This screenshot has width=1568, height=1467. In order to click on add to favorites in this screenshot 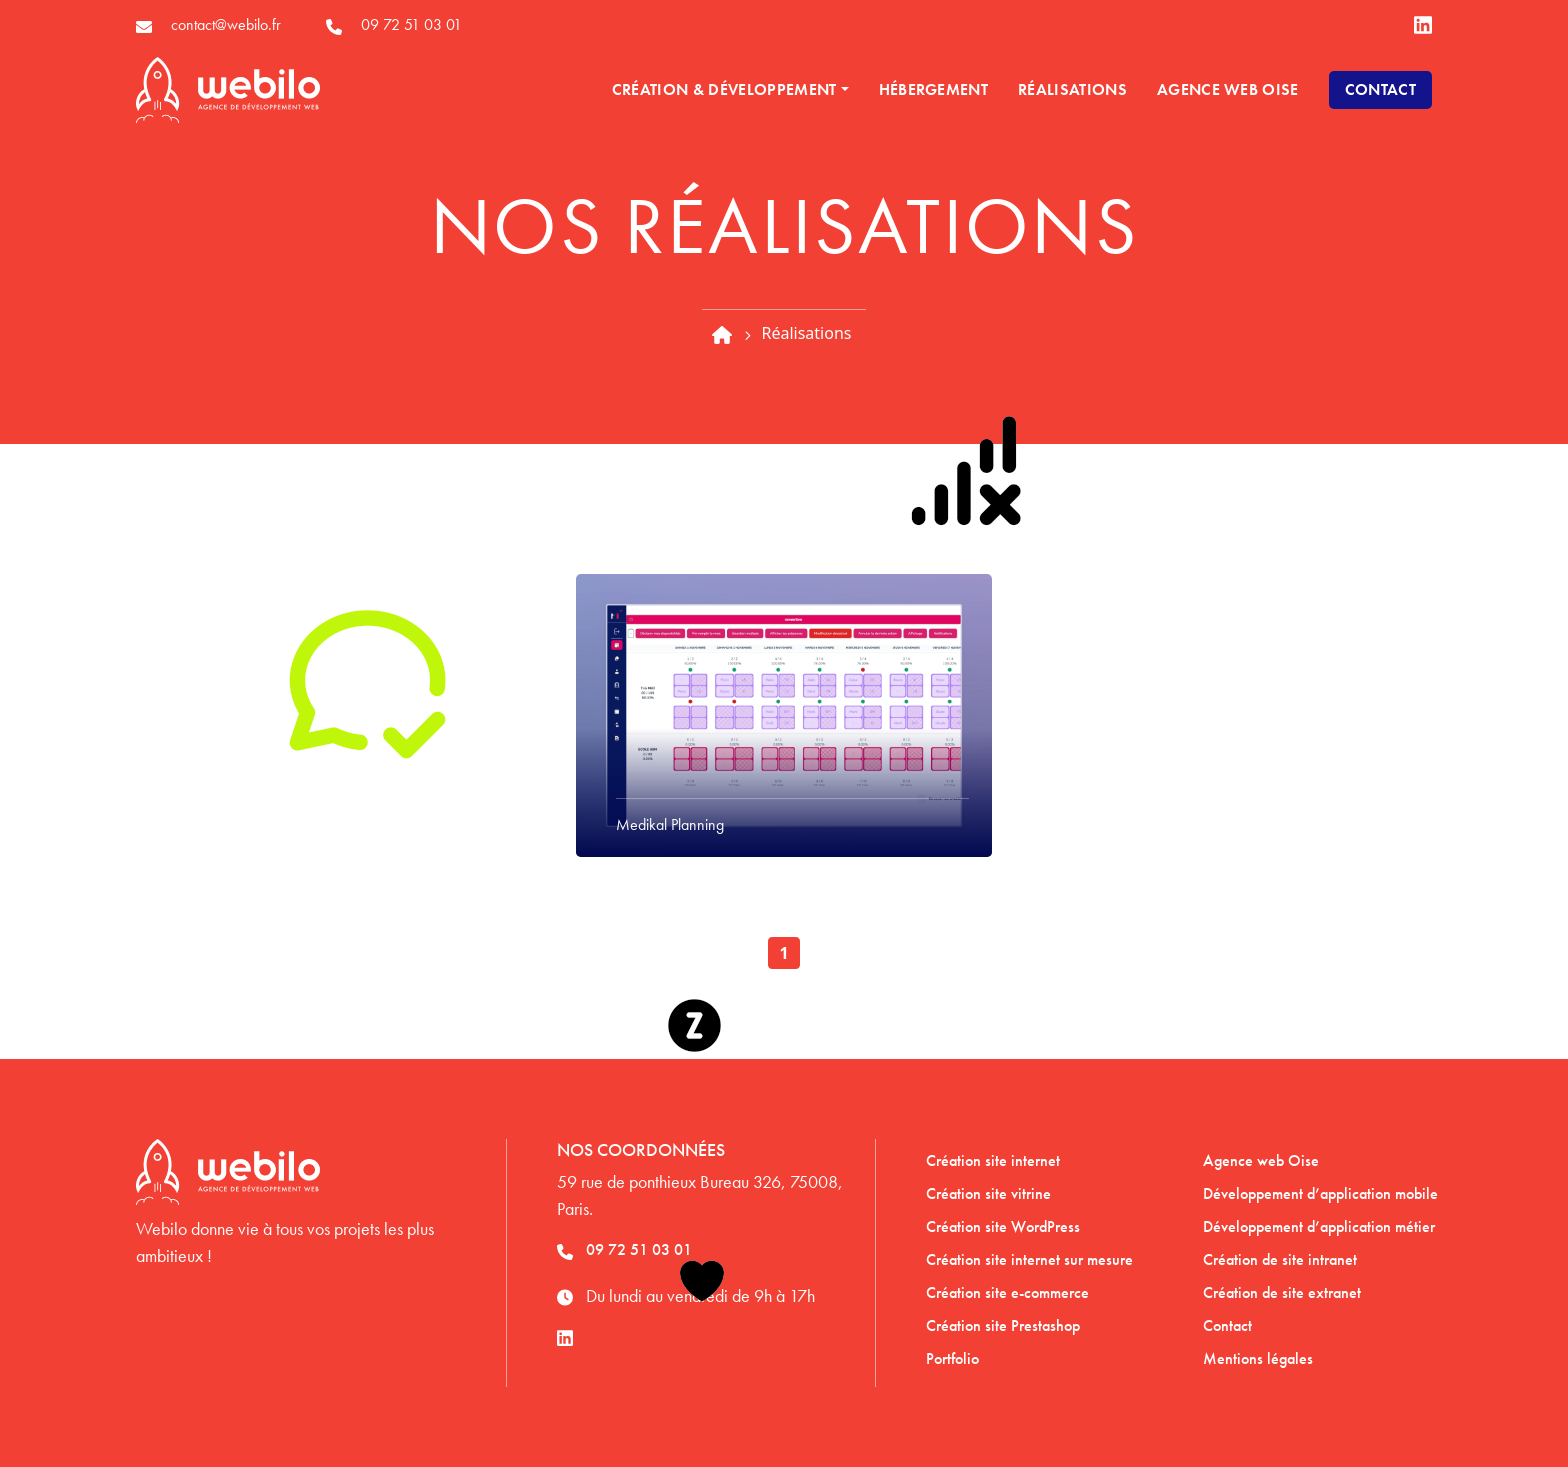, I will do `click(702, 1281)`.